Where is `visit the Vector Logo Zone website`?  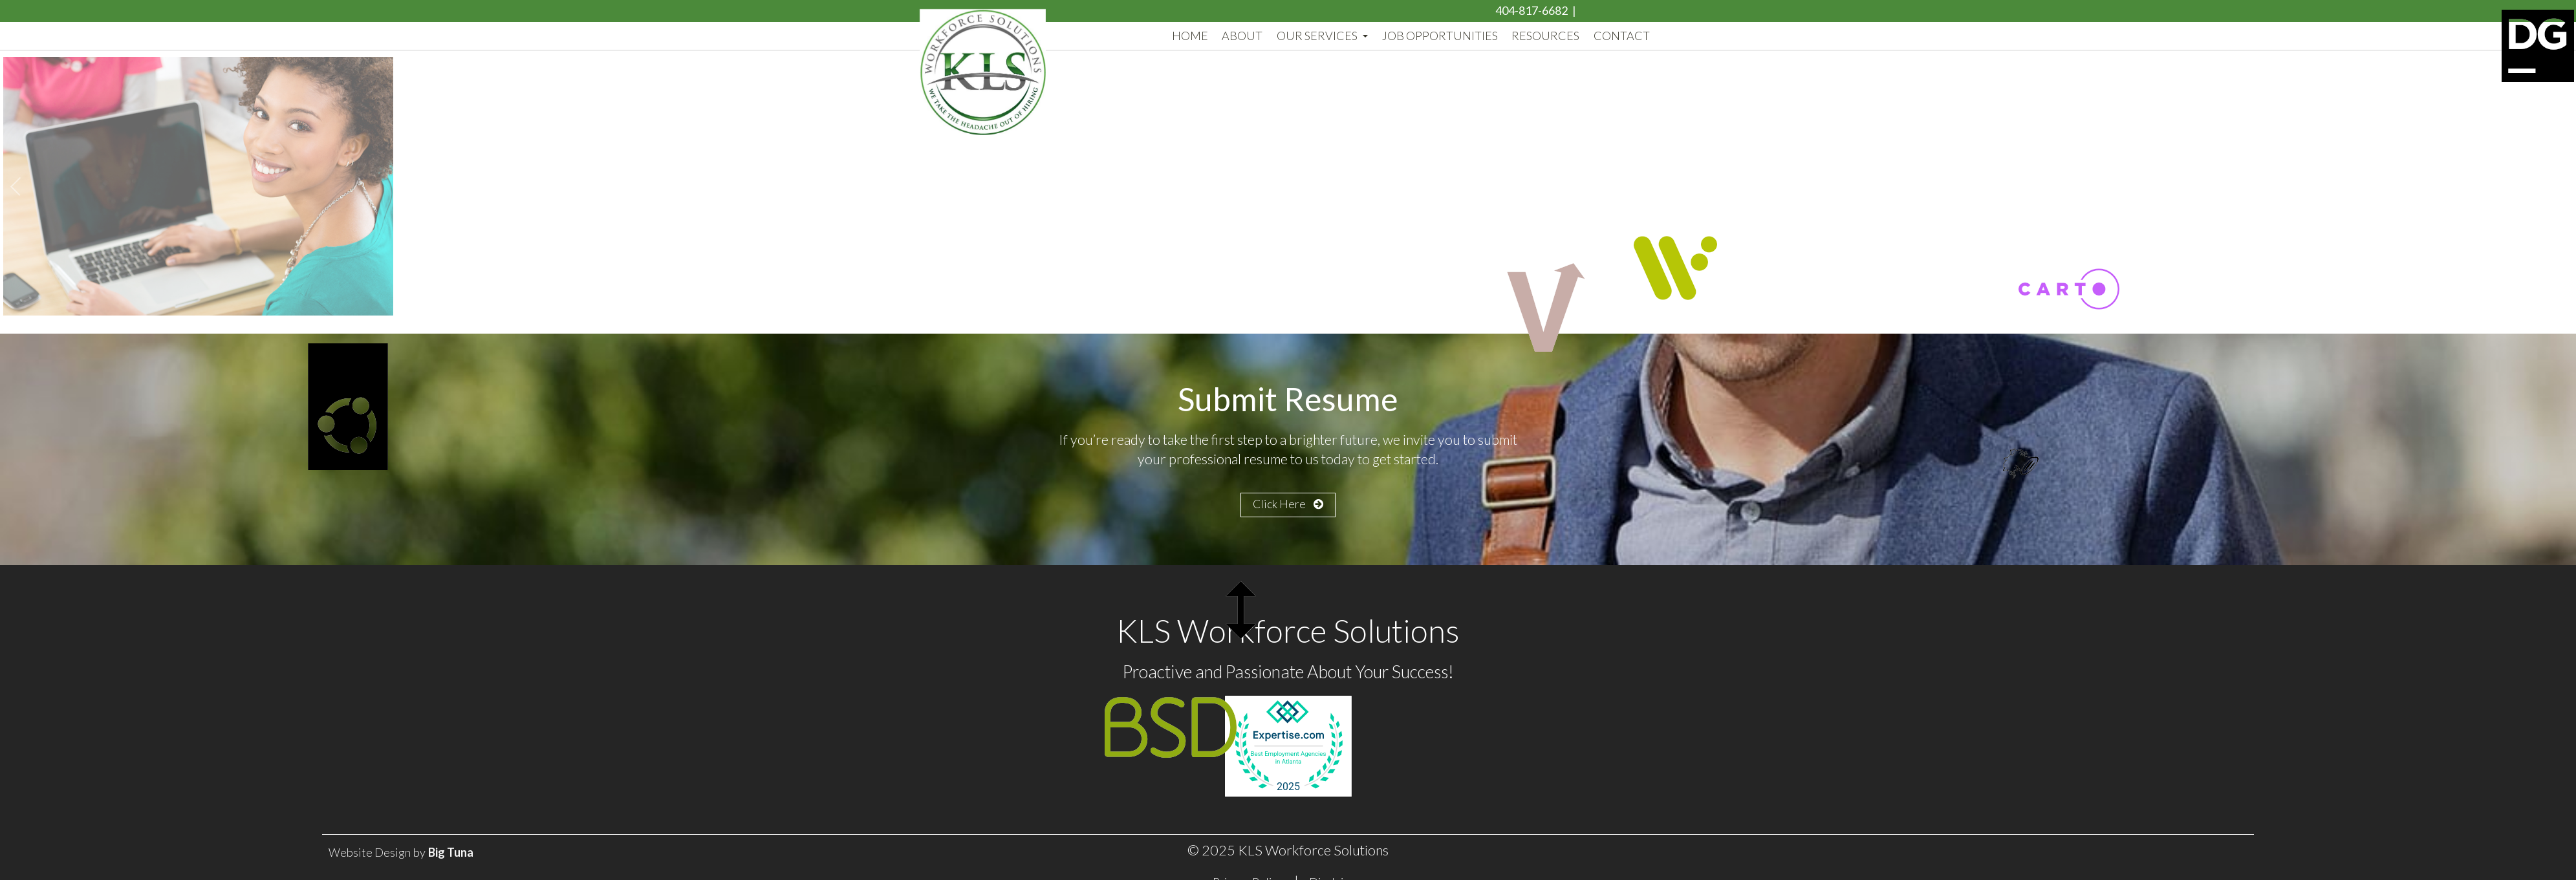
visit the Vector Logo Zone website is located at coordinates (1546, 307).